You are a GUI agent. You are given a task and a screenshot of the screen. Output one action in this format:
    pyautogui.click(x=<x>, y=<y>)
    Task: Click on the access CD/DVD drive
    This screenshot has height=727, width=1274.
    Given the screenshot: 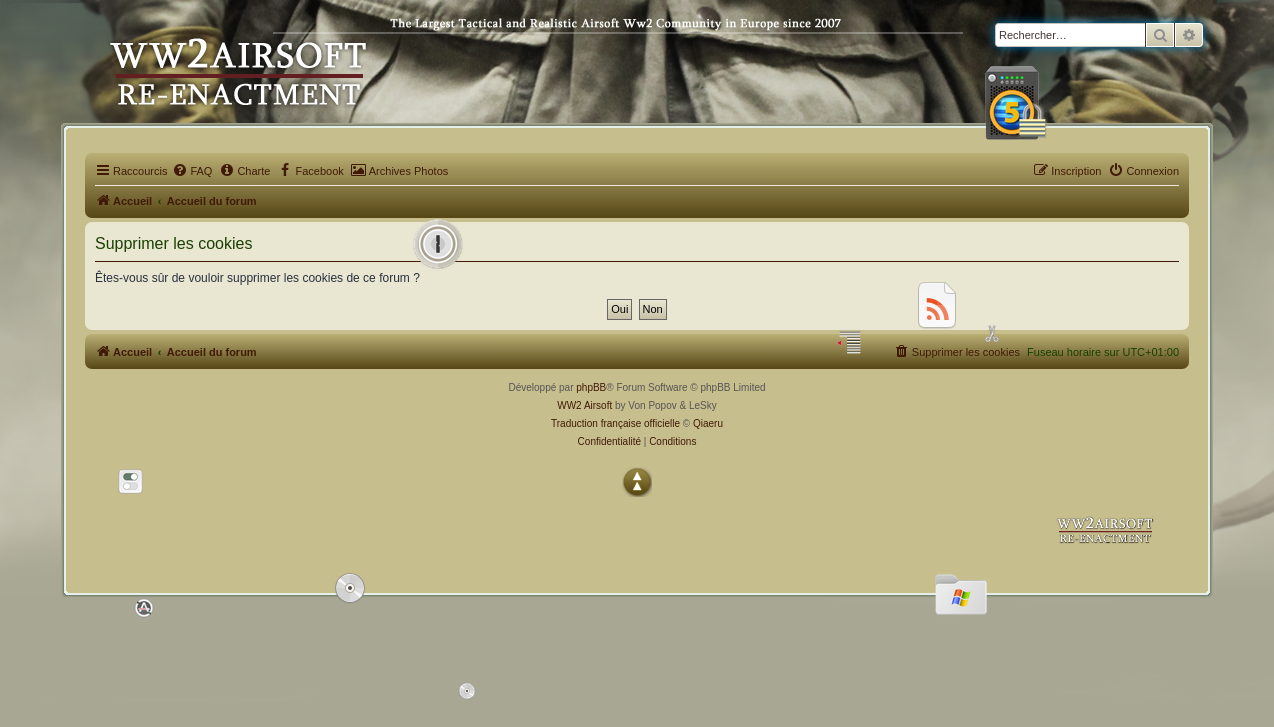 What is the action you would take?
    pyautogui.click(x=467, y=691)
    